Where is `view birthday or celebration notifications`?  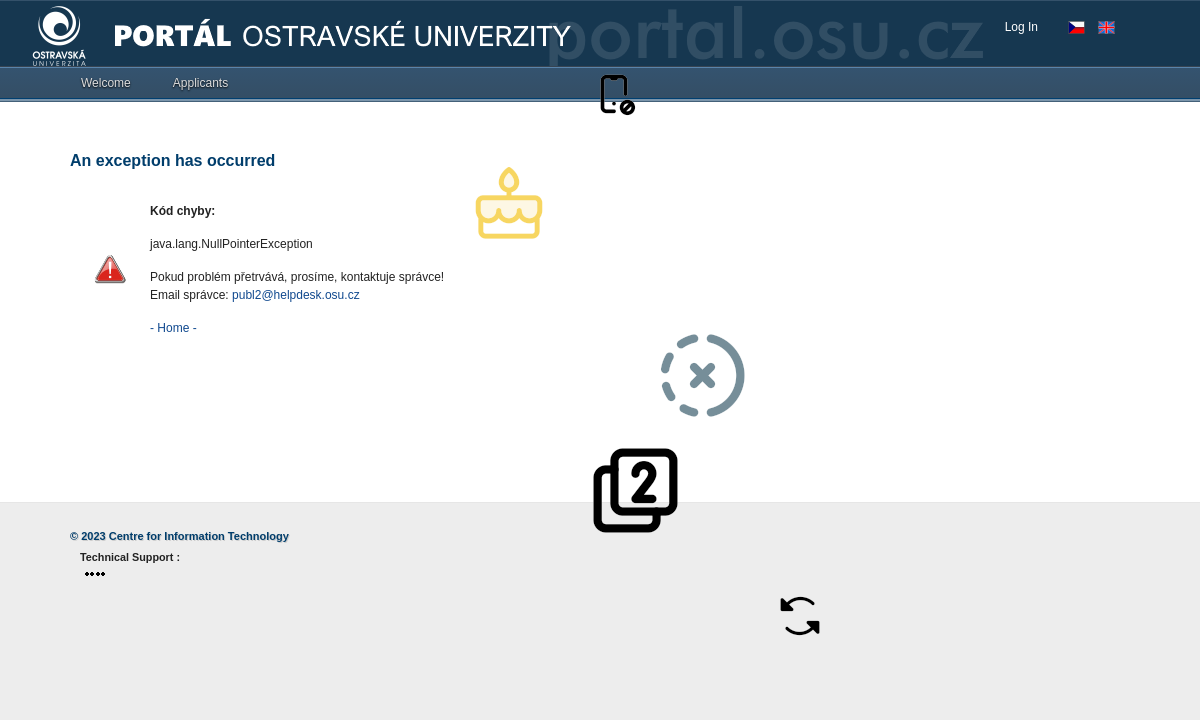 view birthday or celebration notifications is located at coordinates (509, 208).